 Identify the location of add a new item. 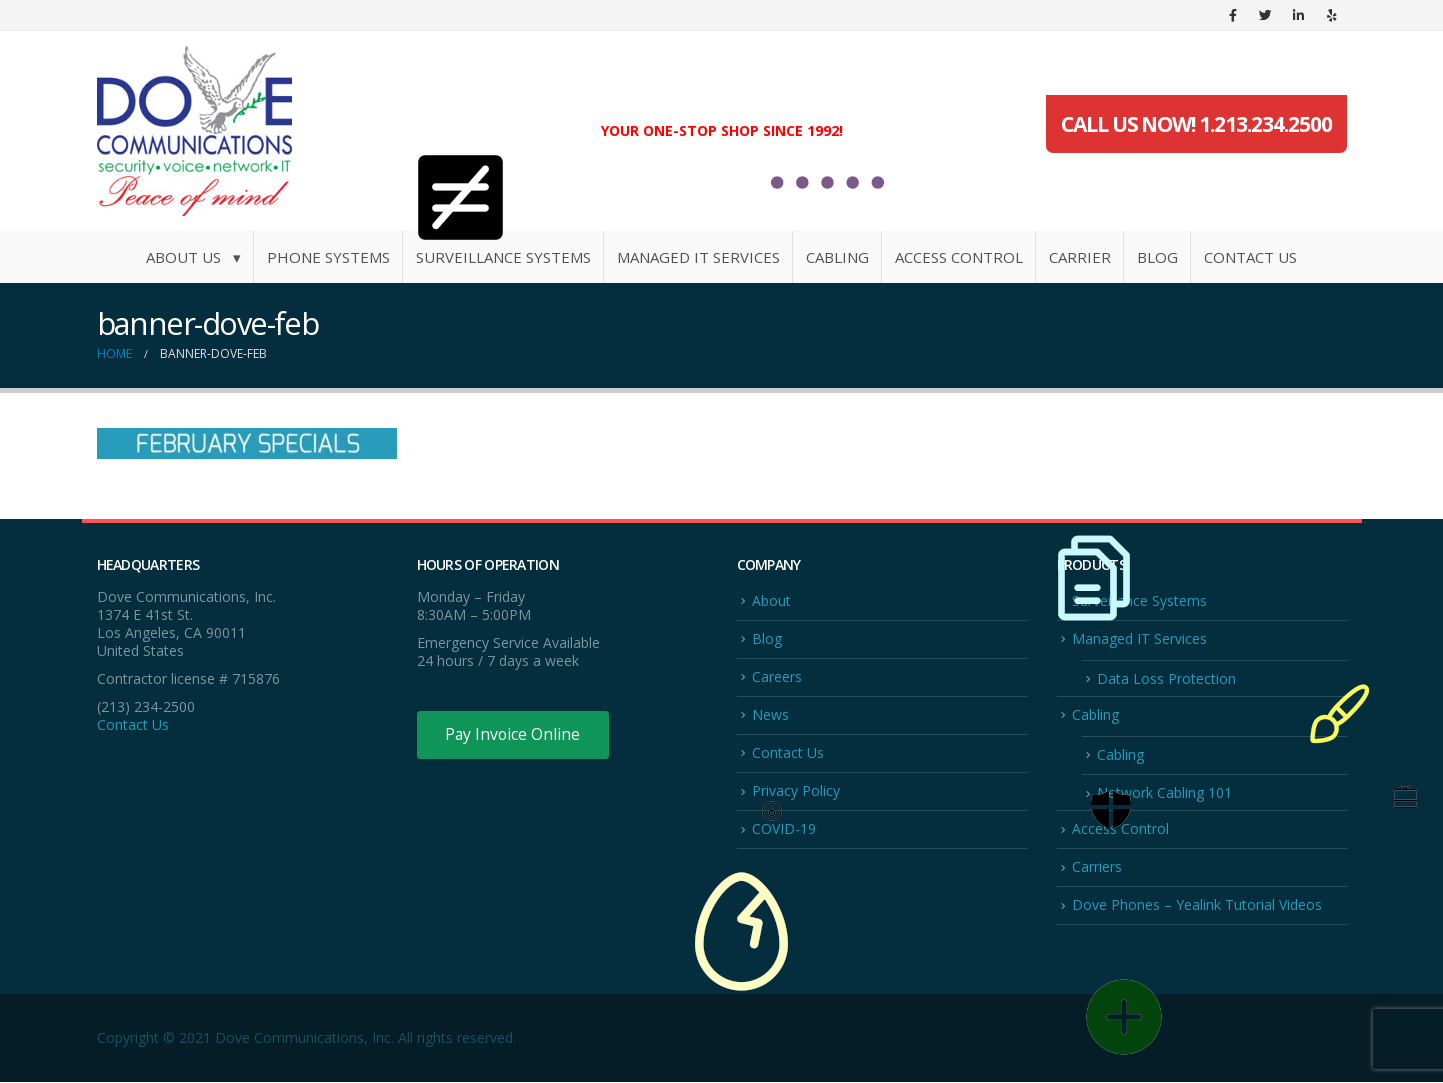
(1124, 1017).